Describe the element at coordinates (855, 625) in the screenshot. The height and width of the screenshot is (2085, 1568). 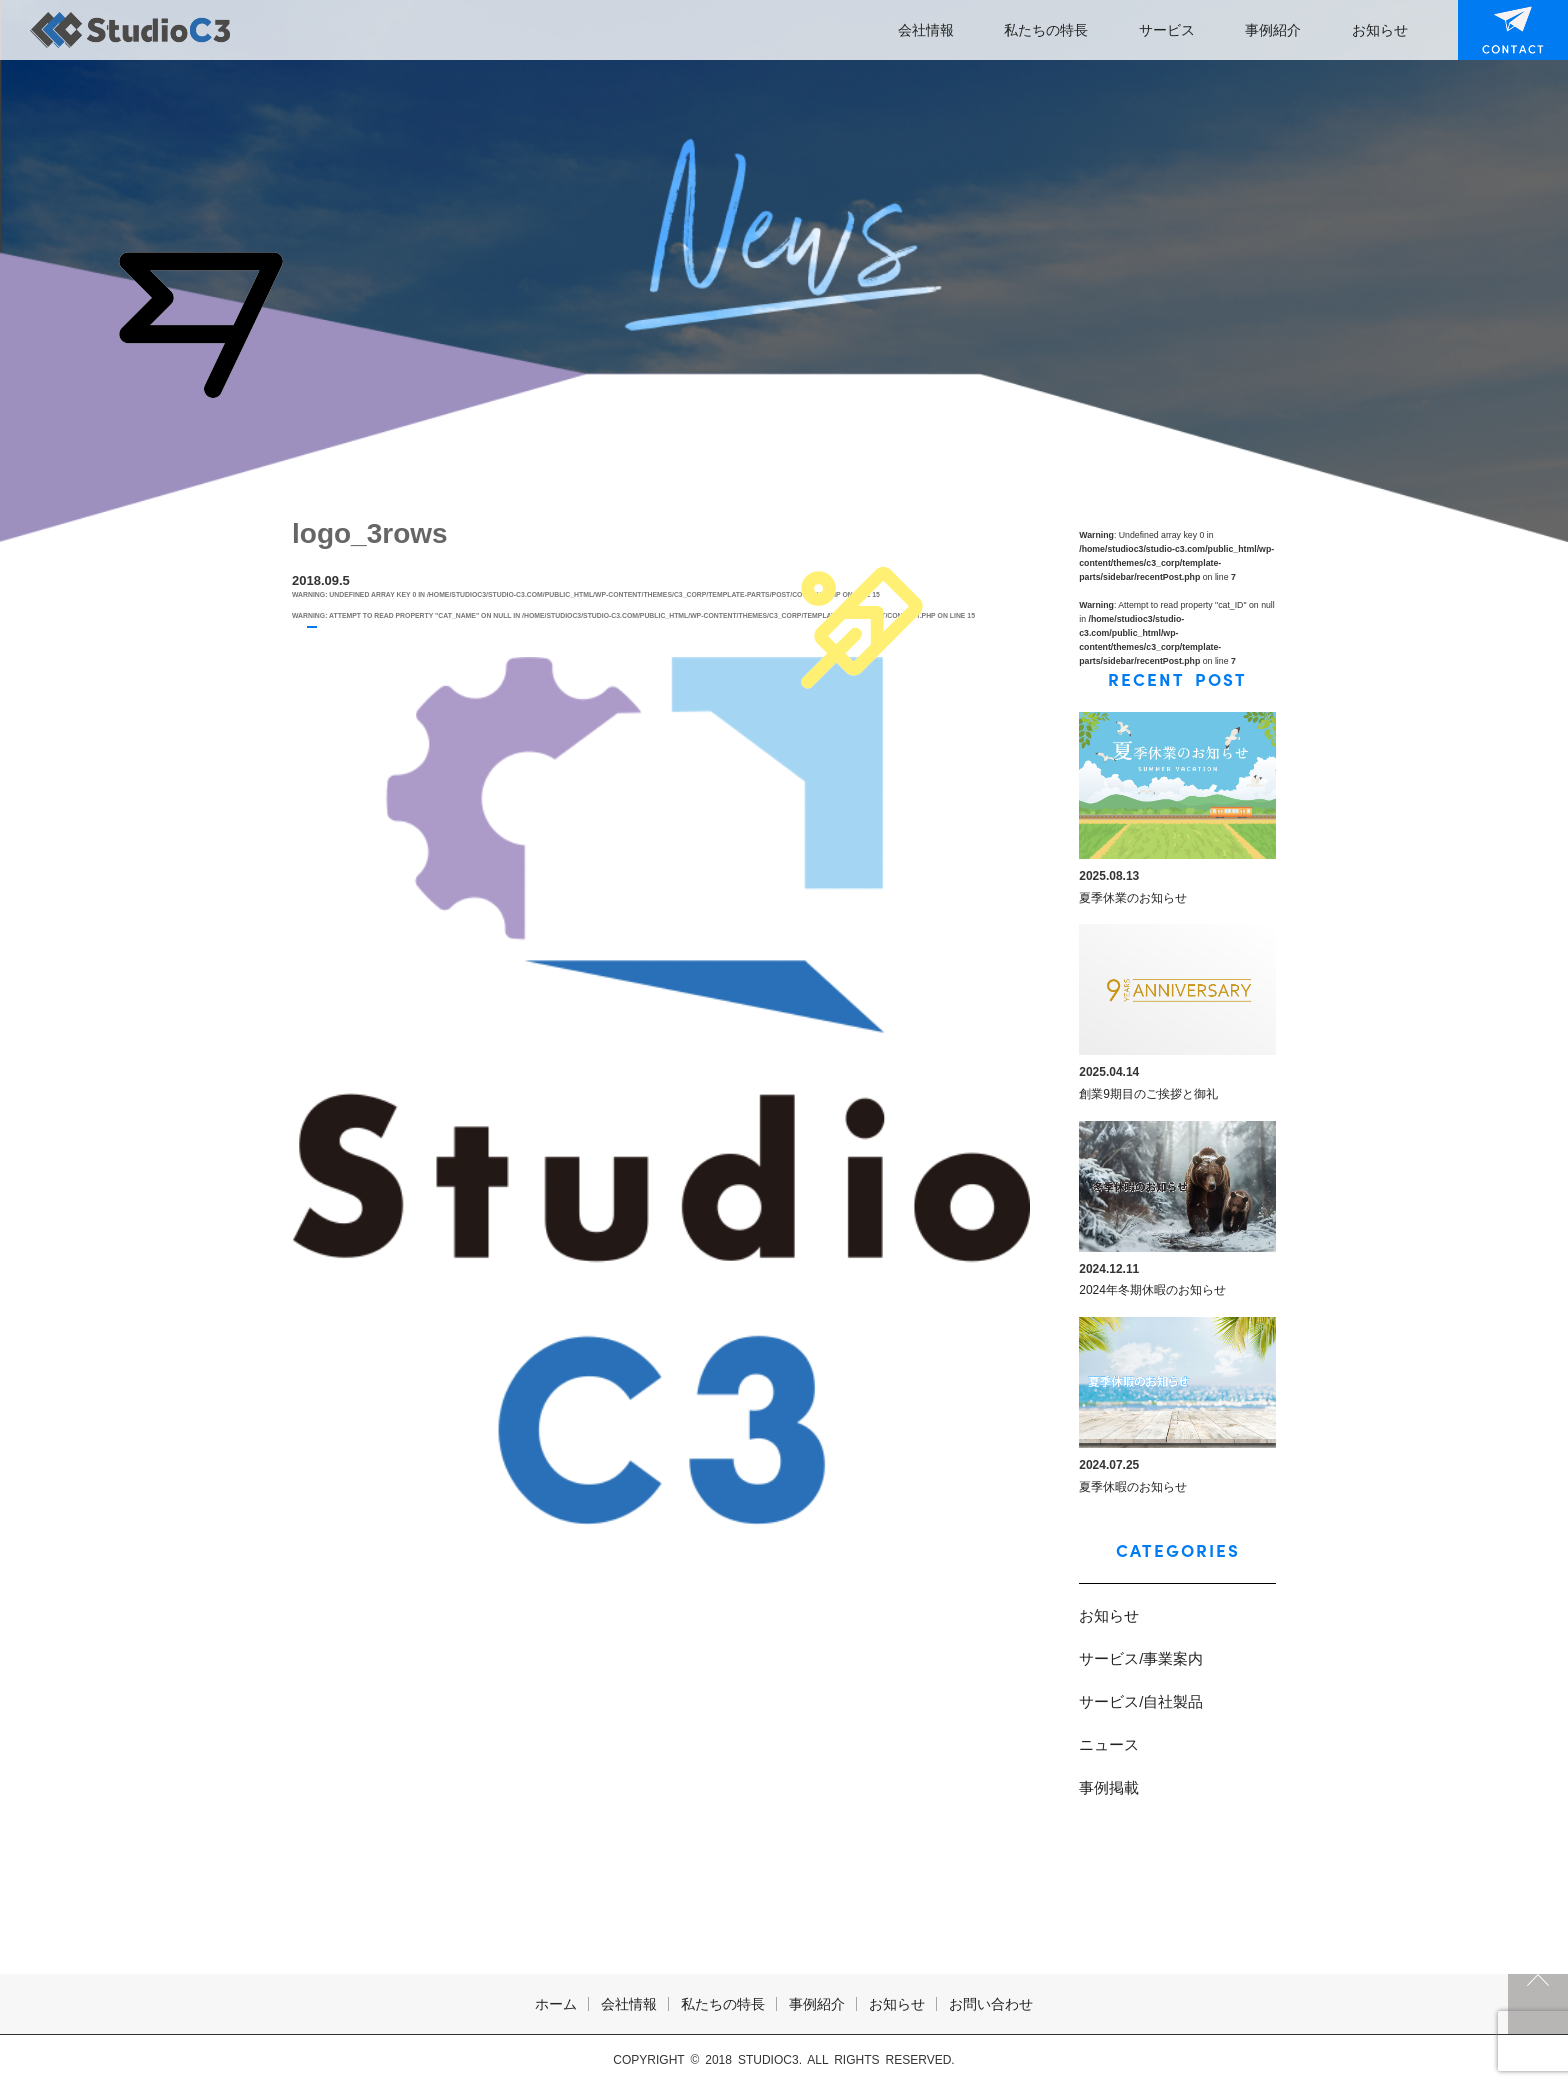
I see `access cricket sports scores or content` at that location.